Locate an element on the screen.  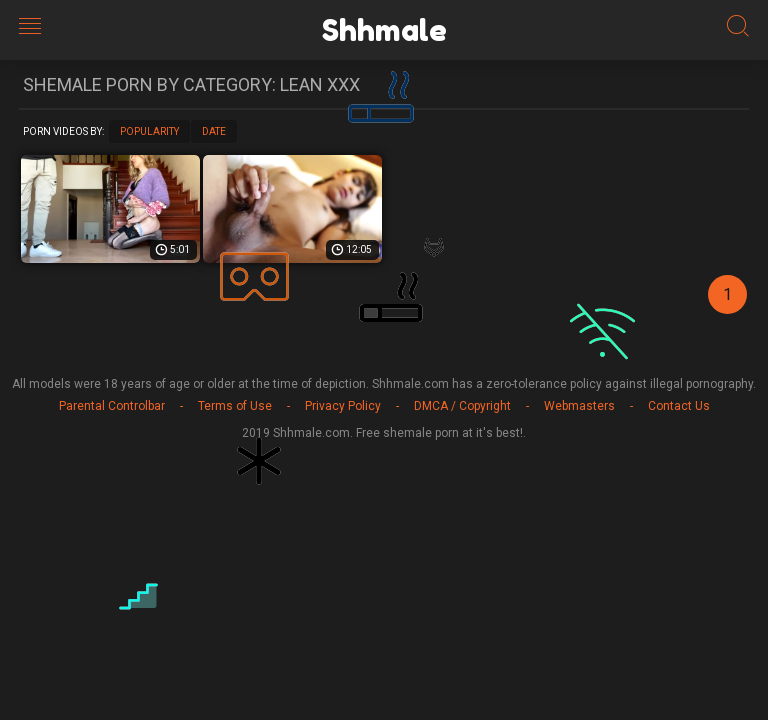
open GitLab repository is located at coordinates (434, 247).